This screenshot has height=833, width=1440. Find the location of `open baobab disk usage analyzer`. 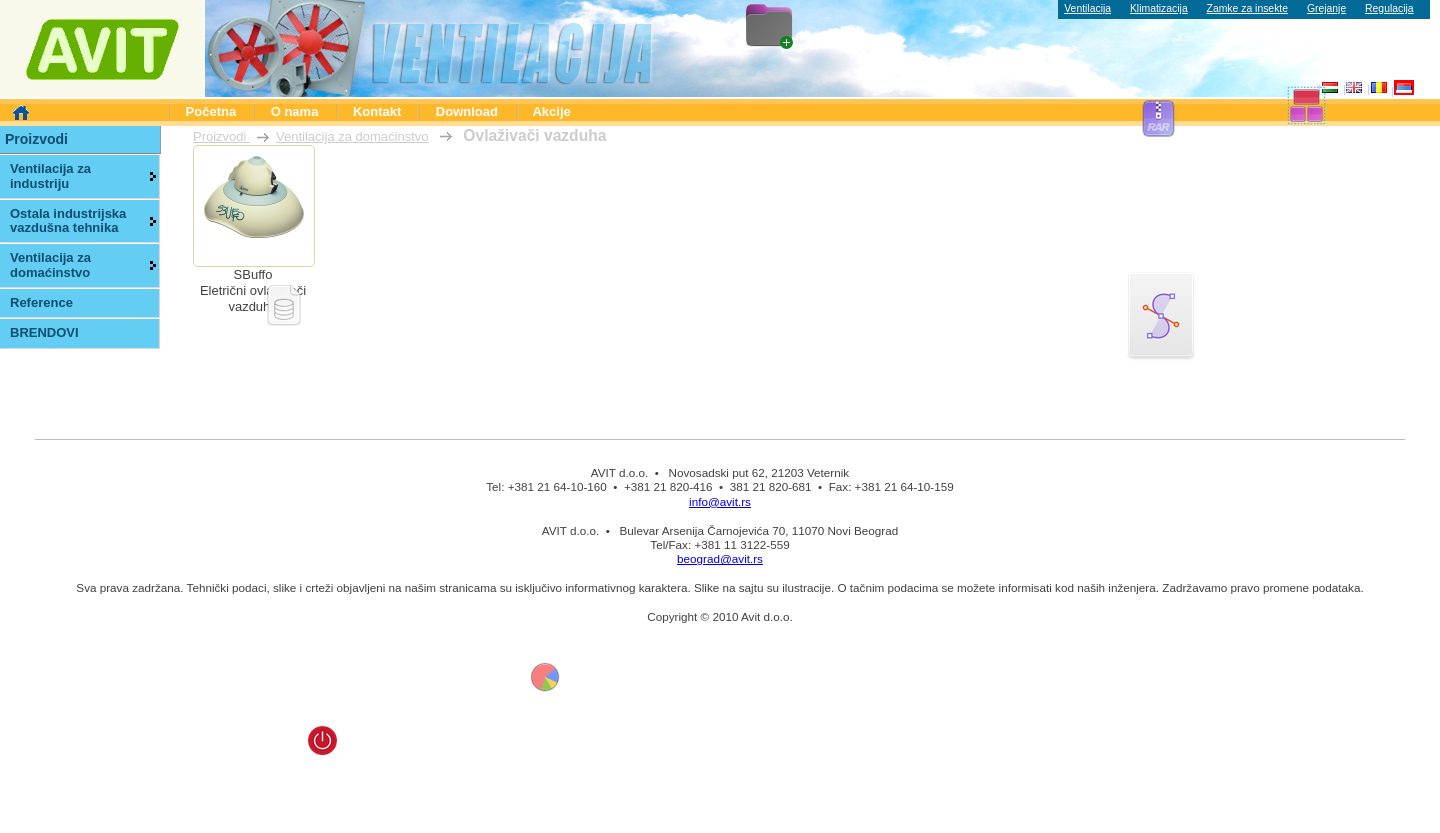

open baobab disk usage analyzer is located at coordinates (545, 677).